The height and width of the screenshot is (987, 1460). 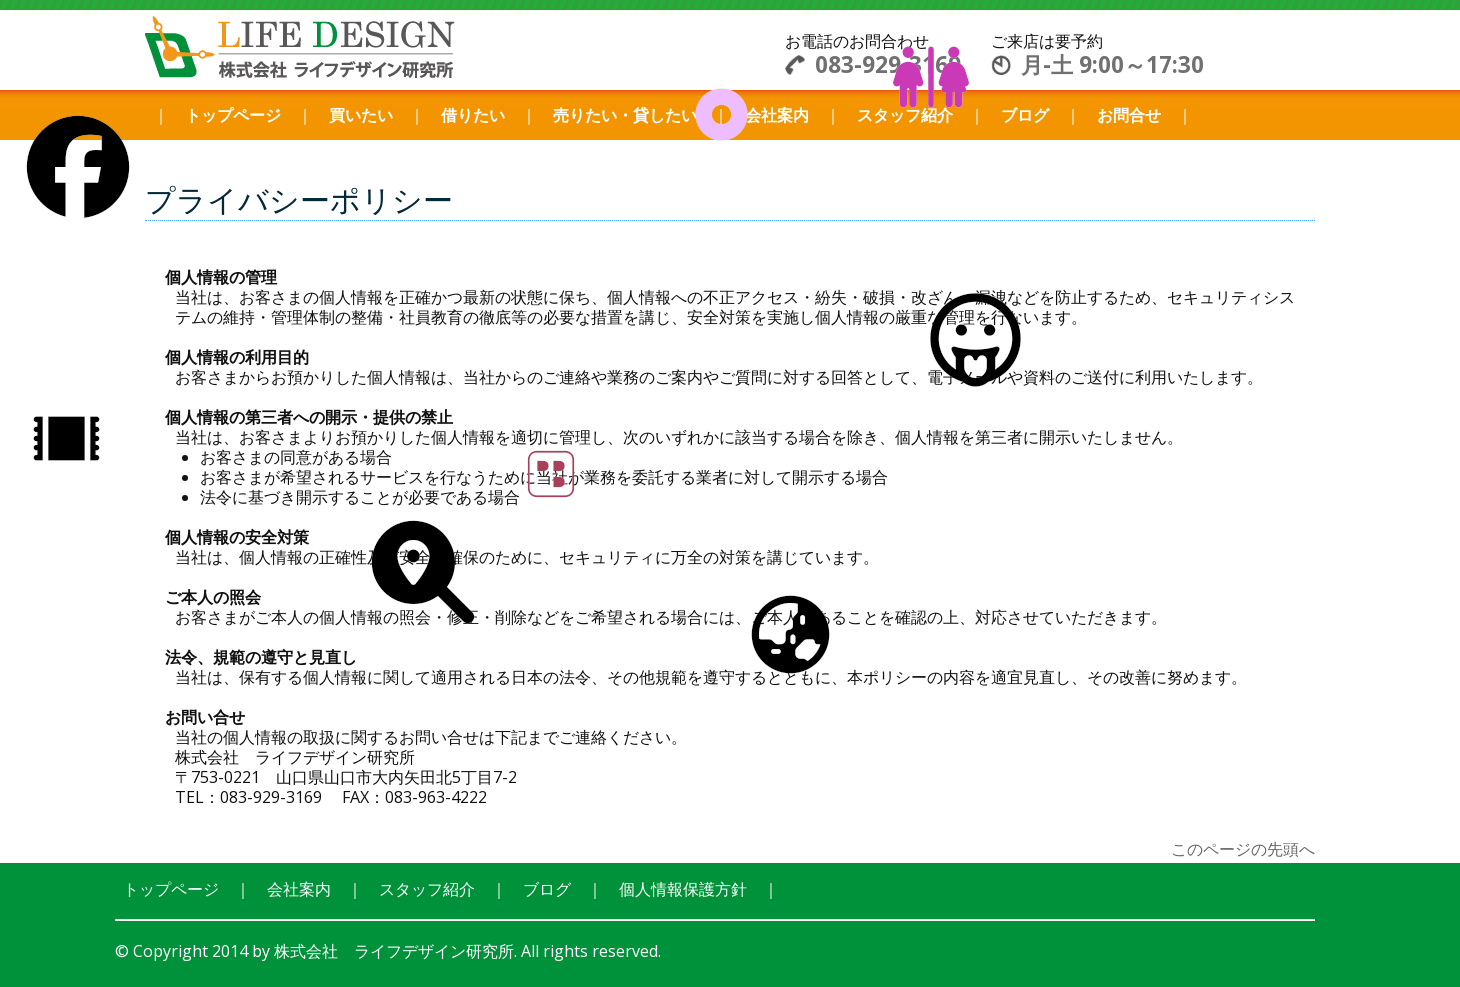 What do you see at coordinates (551, 474) in the screenshot?
I see `perbyte brand logo` at bounding box center [551, 474].